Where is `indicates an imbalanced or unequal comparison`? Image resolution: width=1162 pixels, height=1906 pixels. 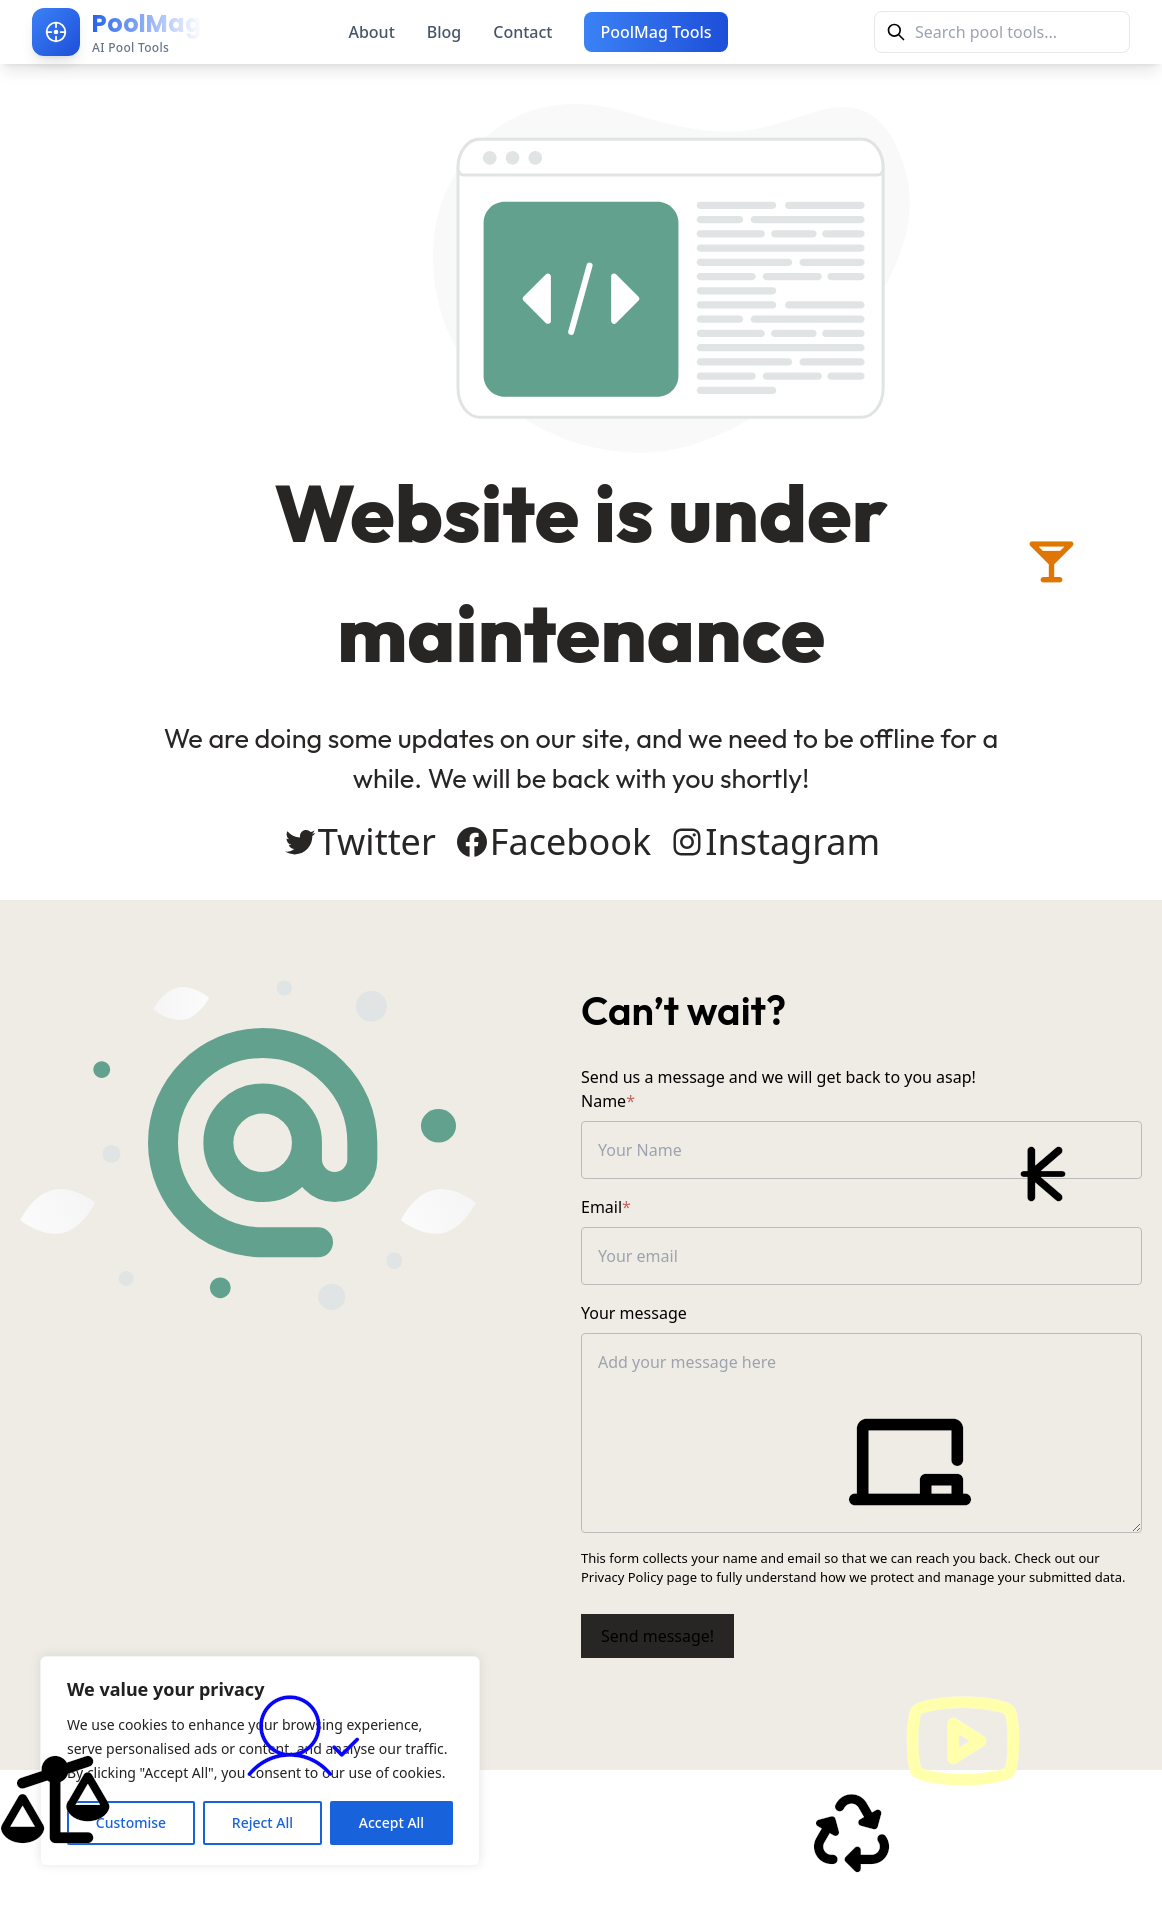
indicates an imbalanced or unequal comparison is located at coordinates (55, 1799).